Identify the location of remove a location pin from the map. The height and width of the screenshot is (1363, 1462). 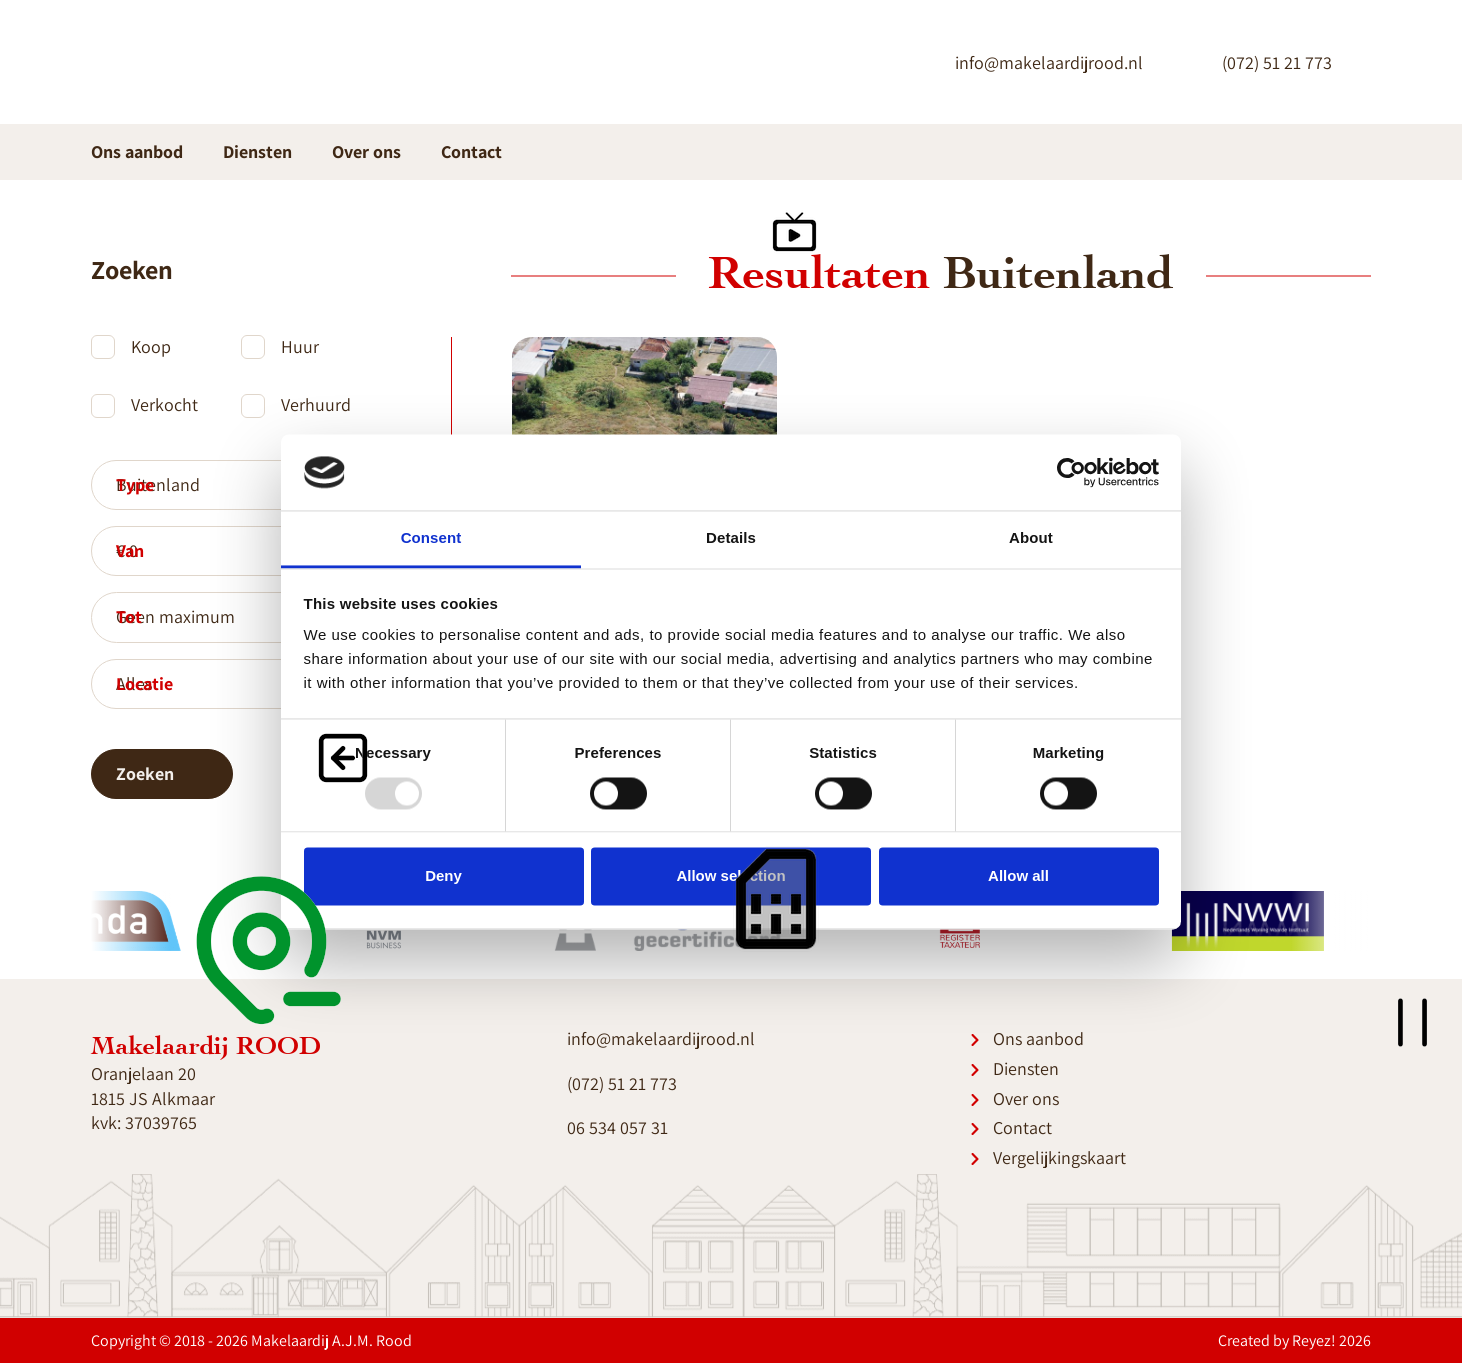
(261, 948).